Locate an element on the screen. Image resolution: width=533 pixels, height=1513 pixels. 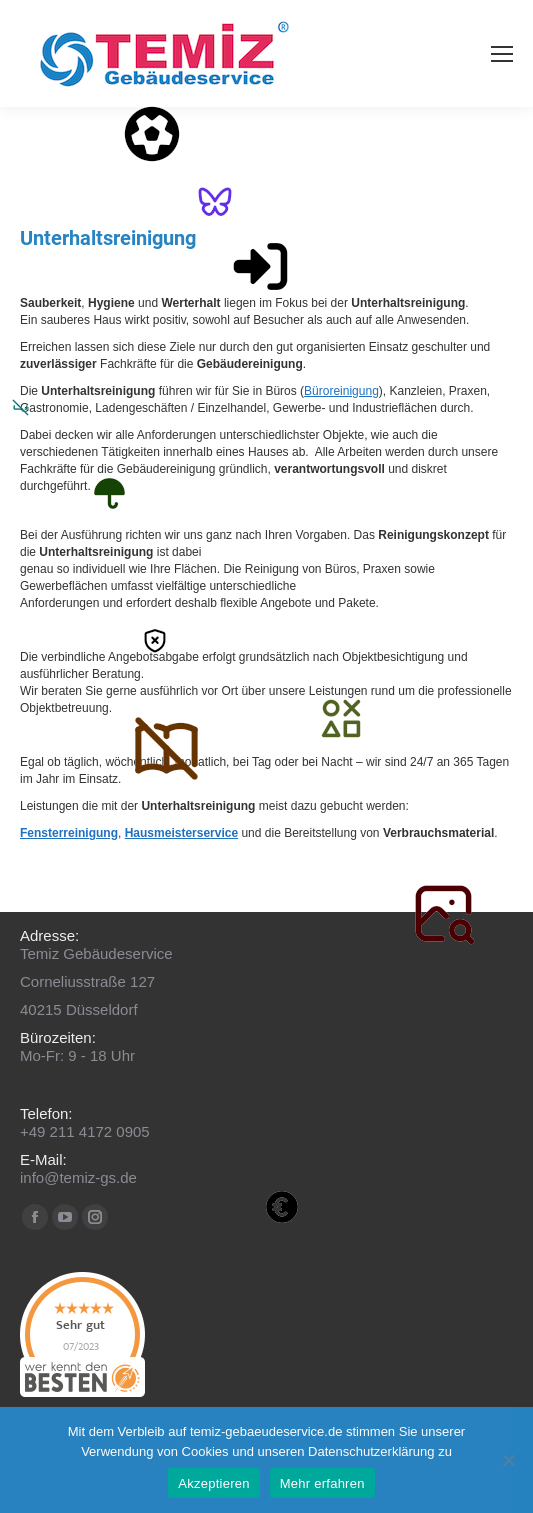
view balance in euros is located at coordinates (282, 1207).